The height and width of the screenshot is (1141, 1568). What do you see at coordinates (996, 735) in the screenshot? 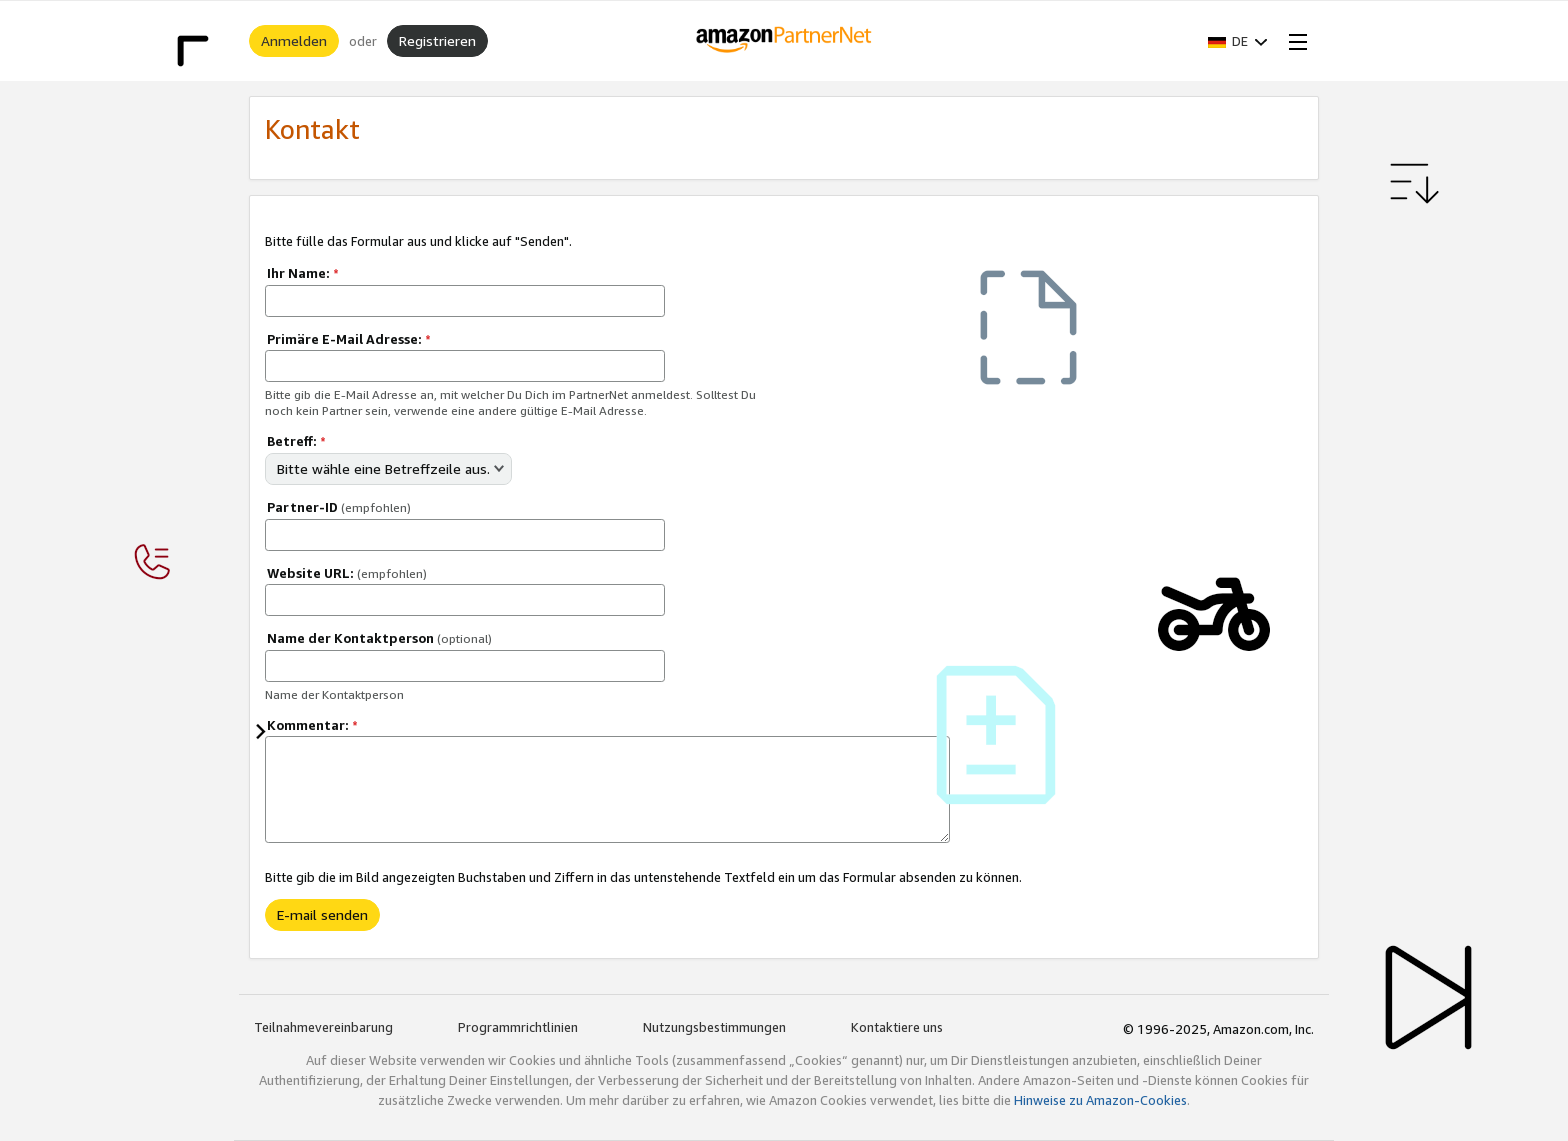
I see `view file differences or changes` at bounding box center [996, 735].